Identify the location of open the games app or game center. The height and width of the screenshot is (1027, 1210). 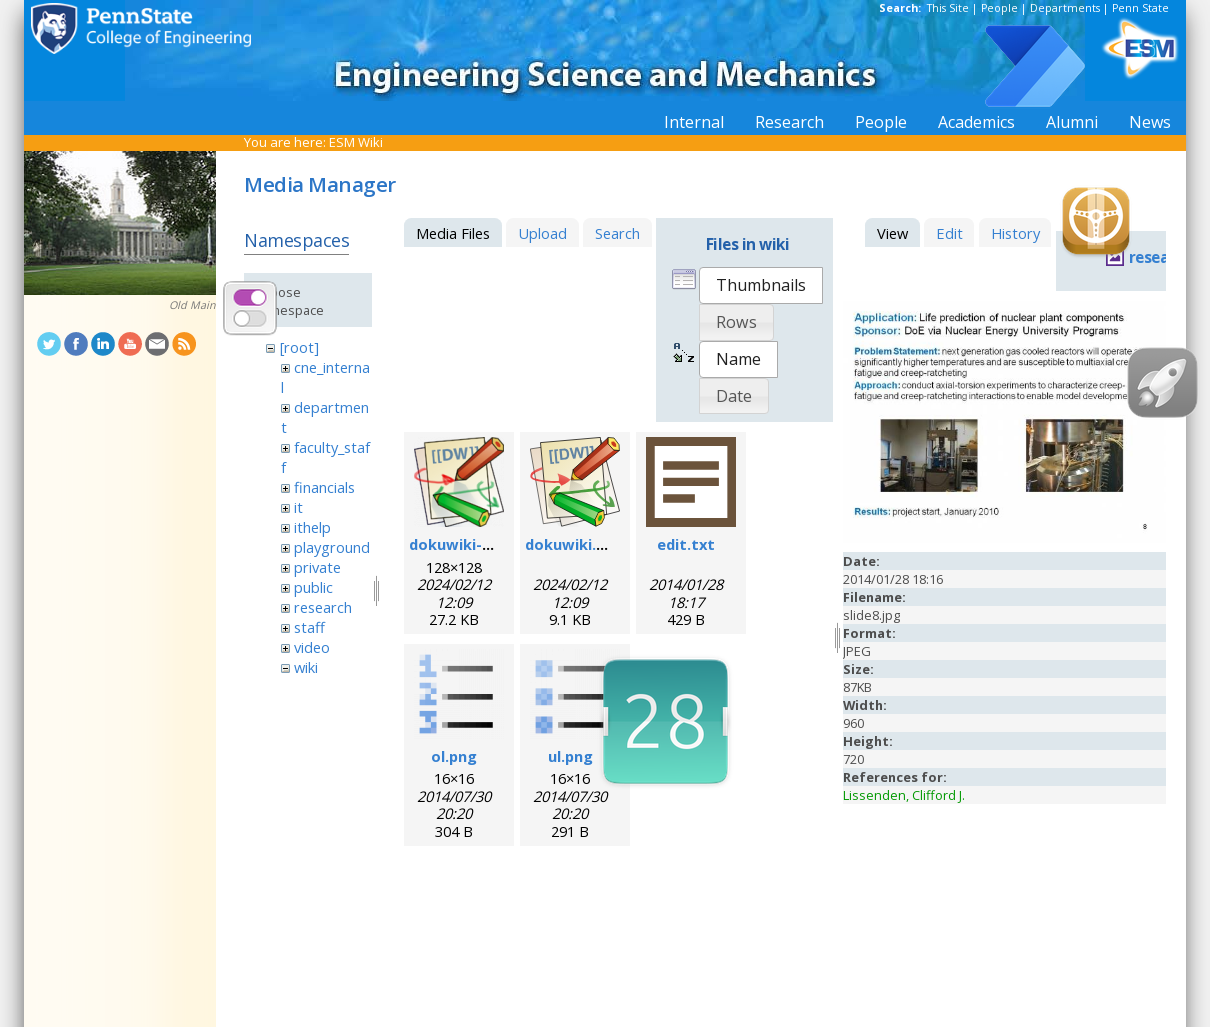
(1162, 382).